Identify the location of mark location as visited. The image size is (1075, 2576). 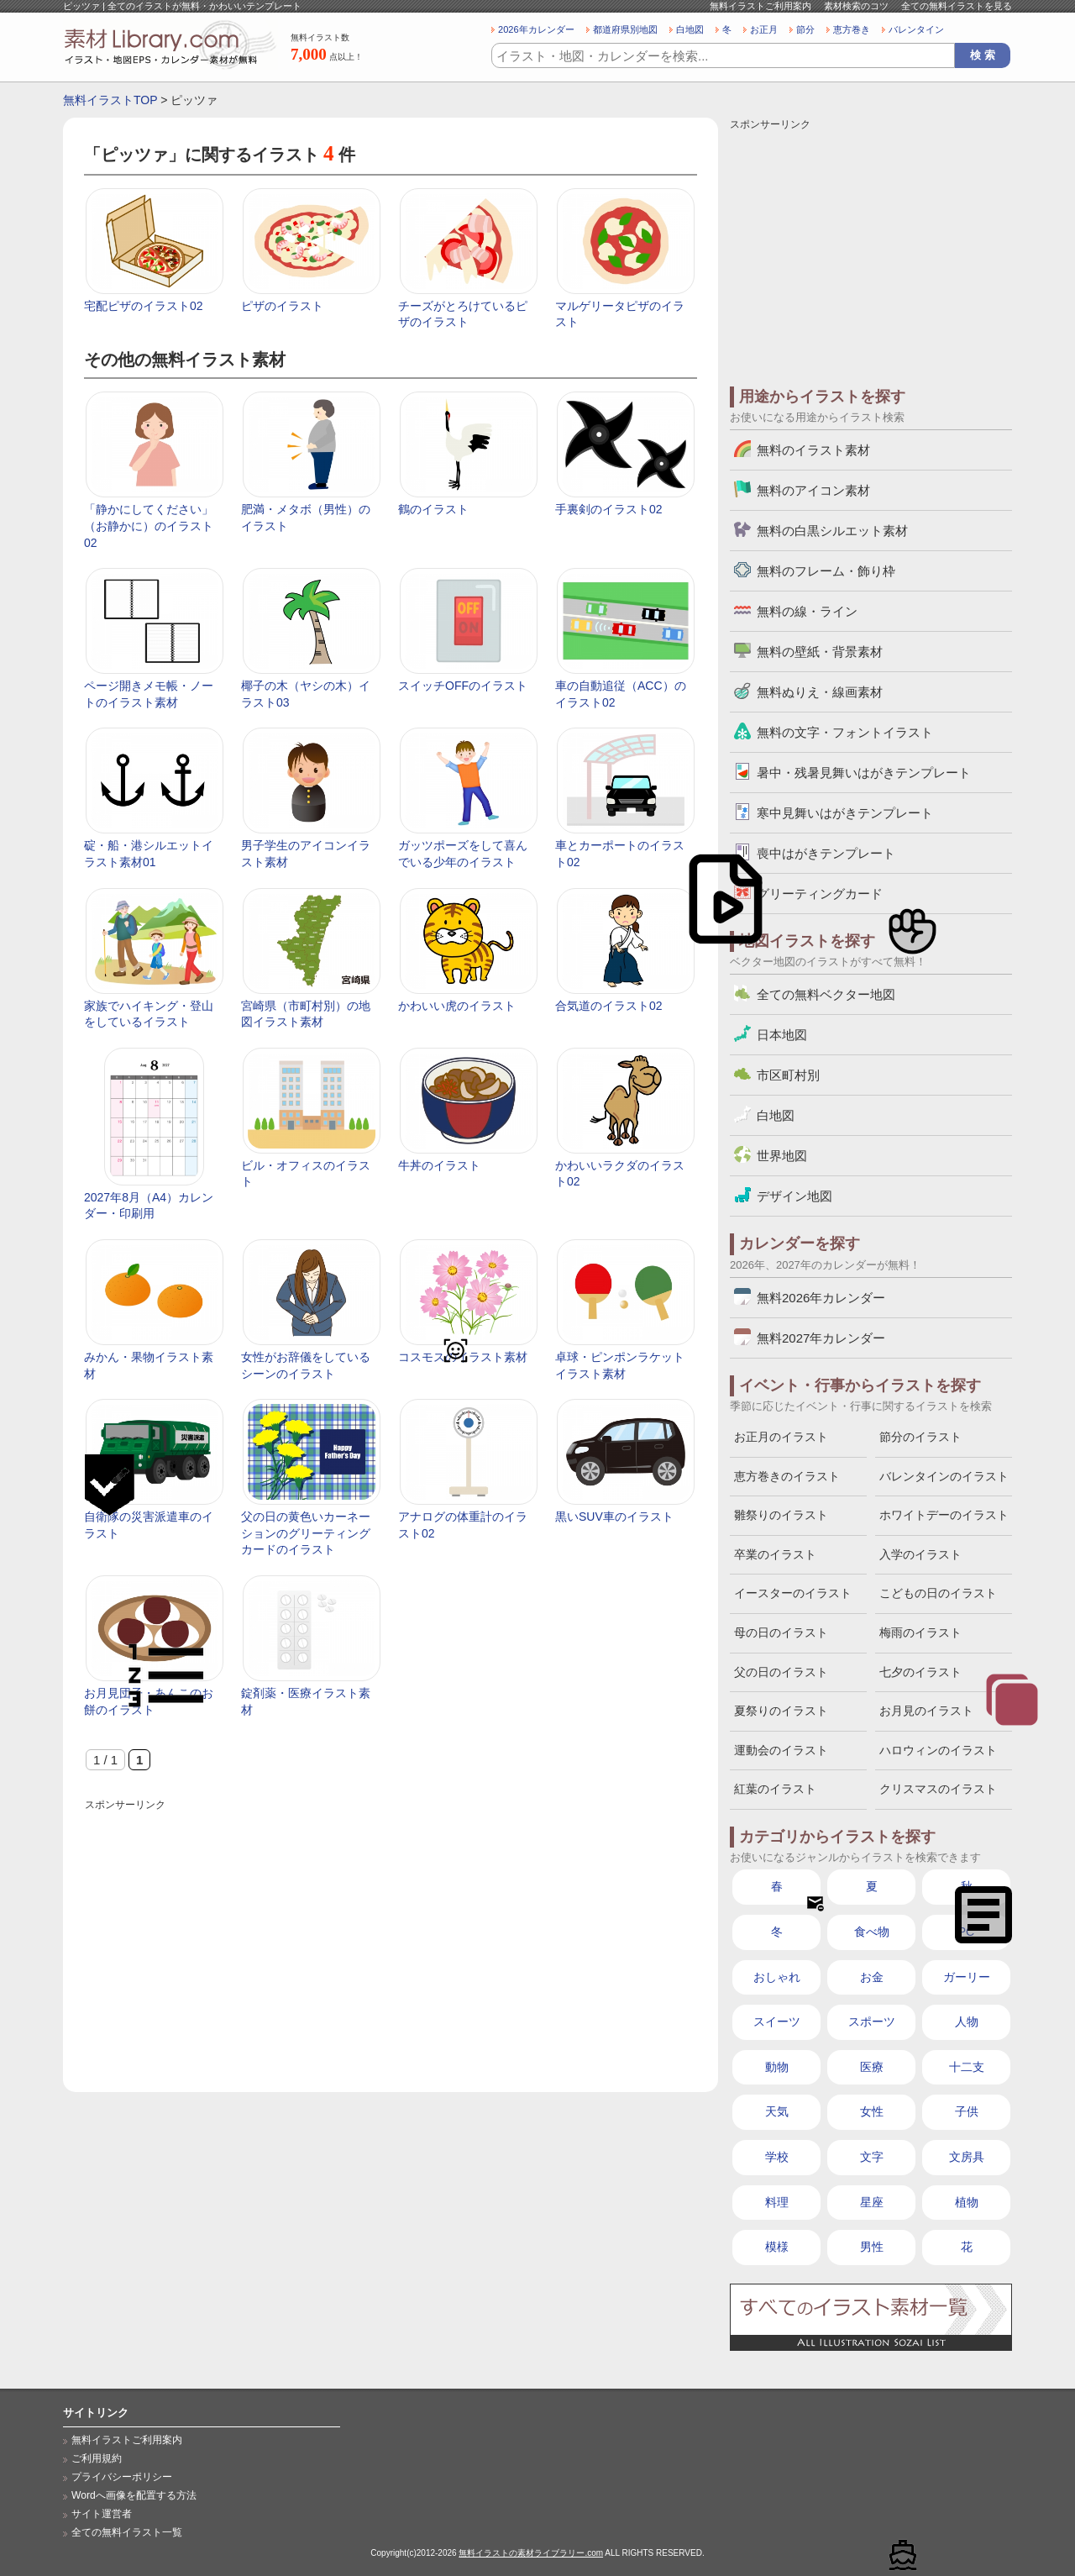
(109, 1485).